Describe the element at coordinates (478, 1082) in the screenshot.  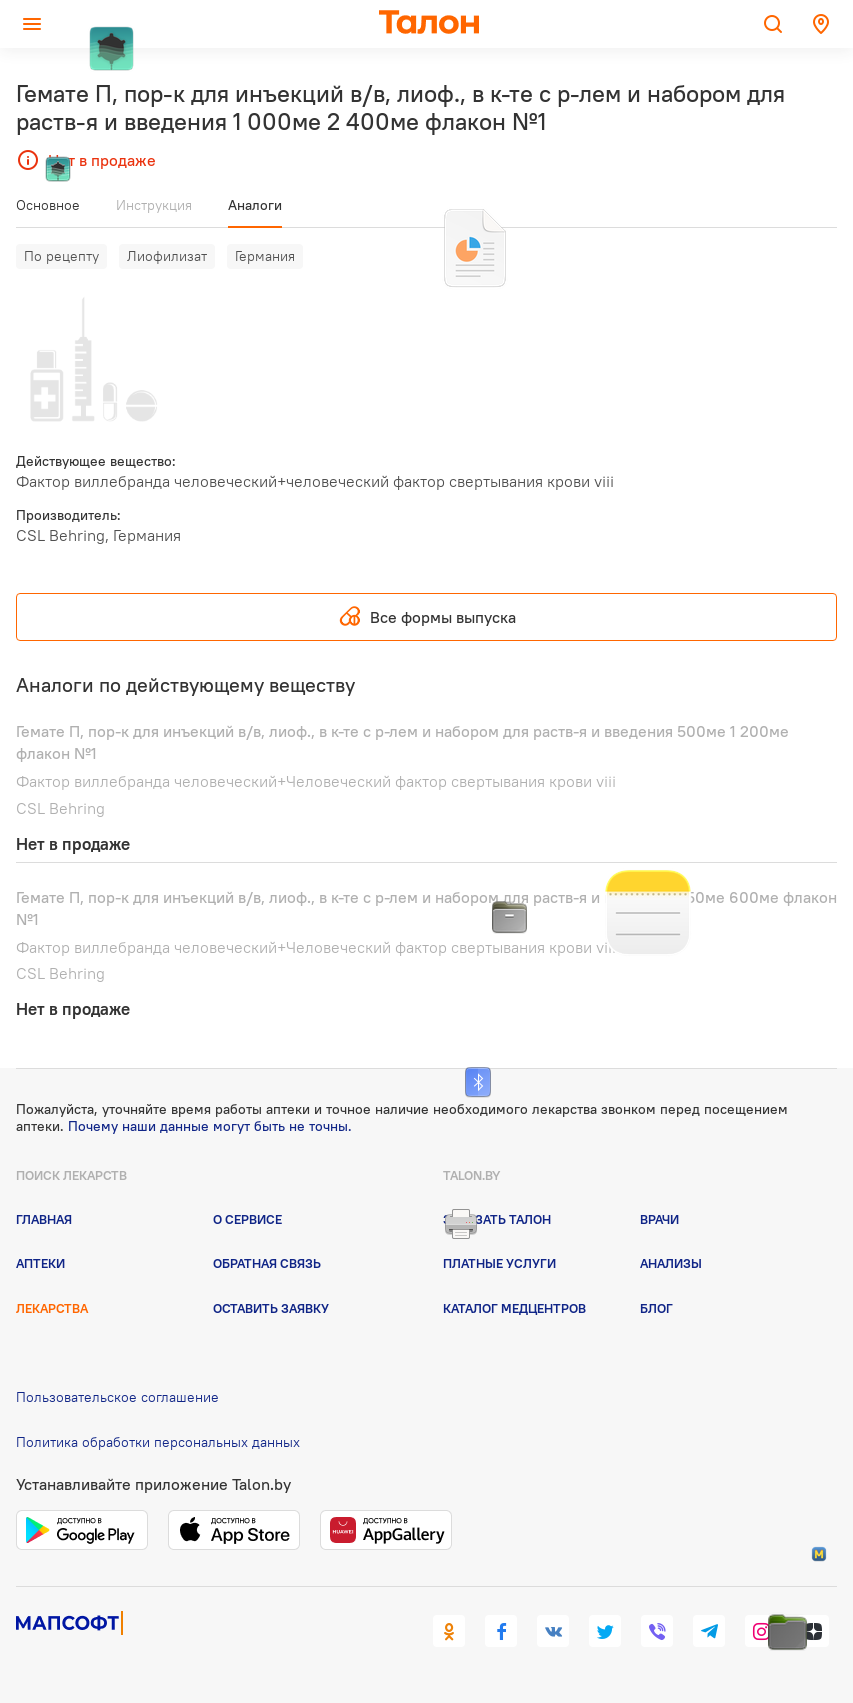
I see `open bluetooth settings` at that location.